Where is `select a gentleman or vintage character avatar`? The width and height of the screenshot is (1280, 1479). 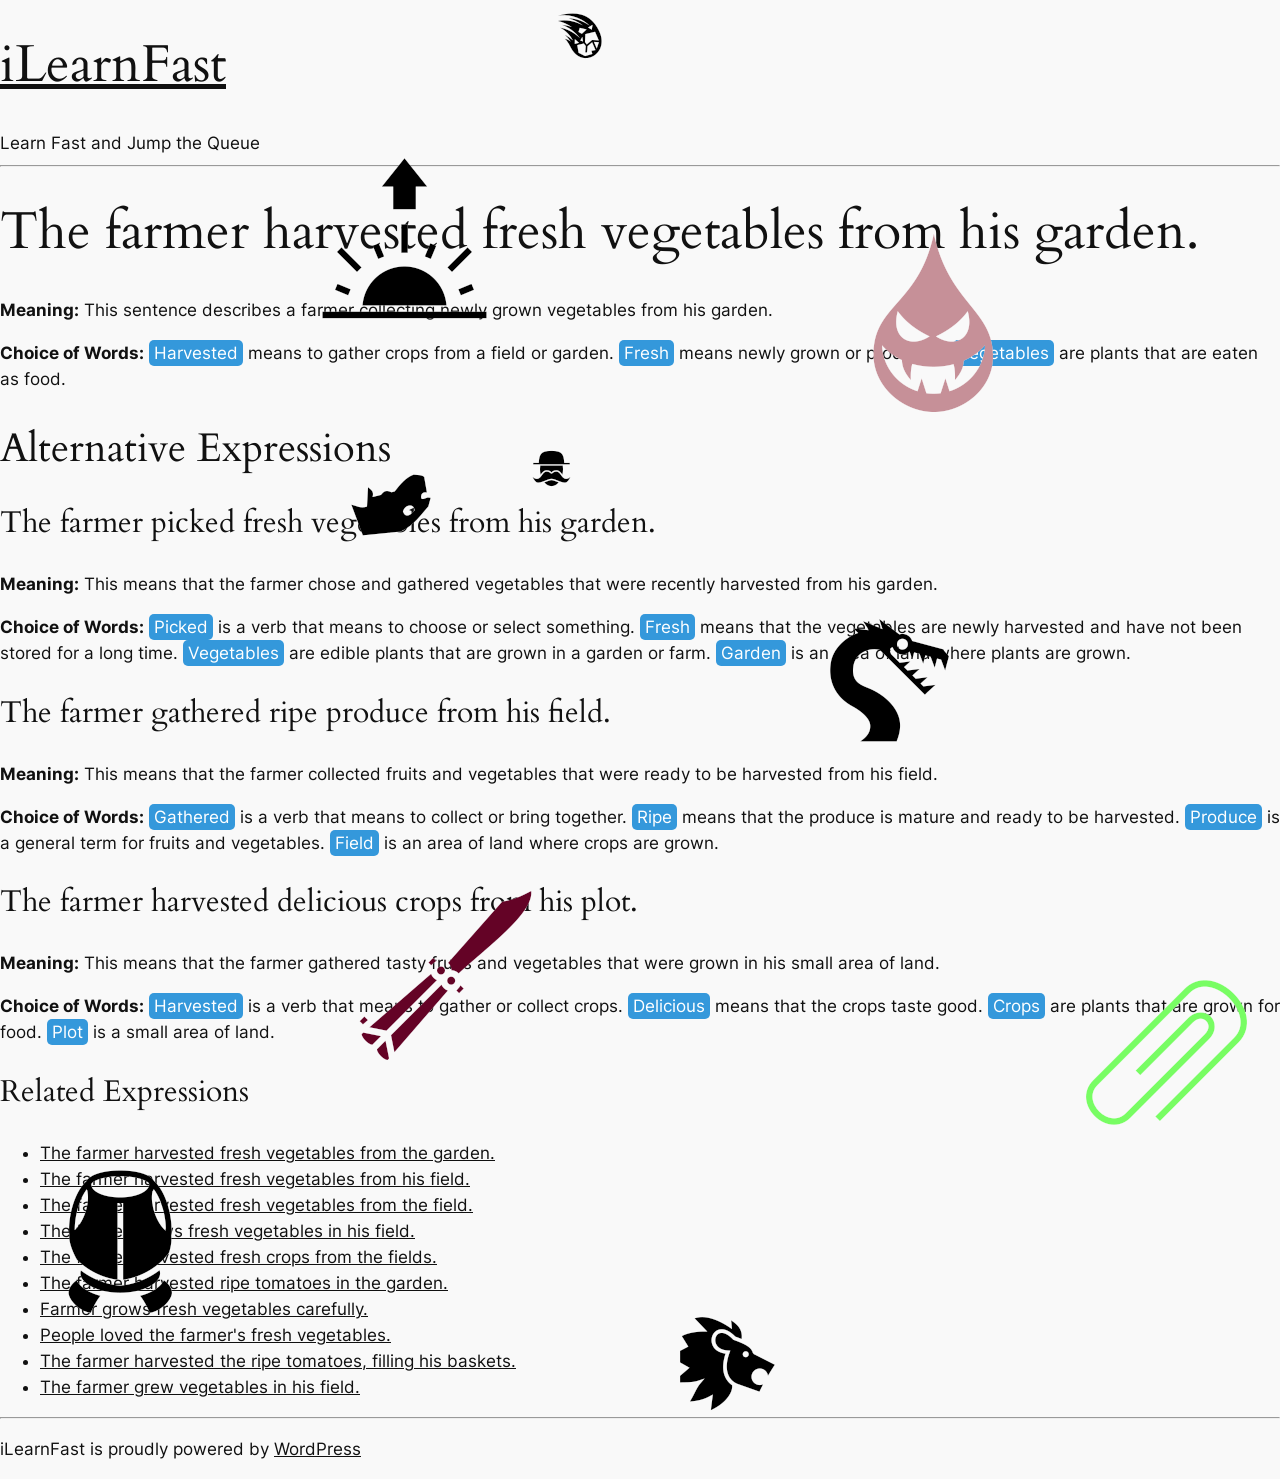
select a gentleman or vintage character avatar is located at coordinates (551, 468).